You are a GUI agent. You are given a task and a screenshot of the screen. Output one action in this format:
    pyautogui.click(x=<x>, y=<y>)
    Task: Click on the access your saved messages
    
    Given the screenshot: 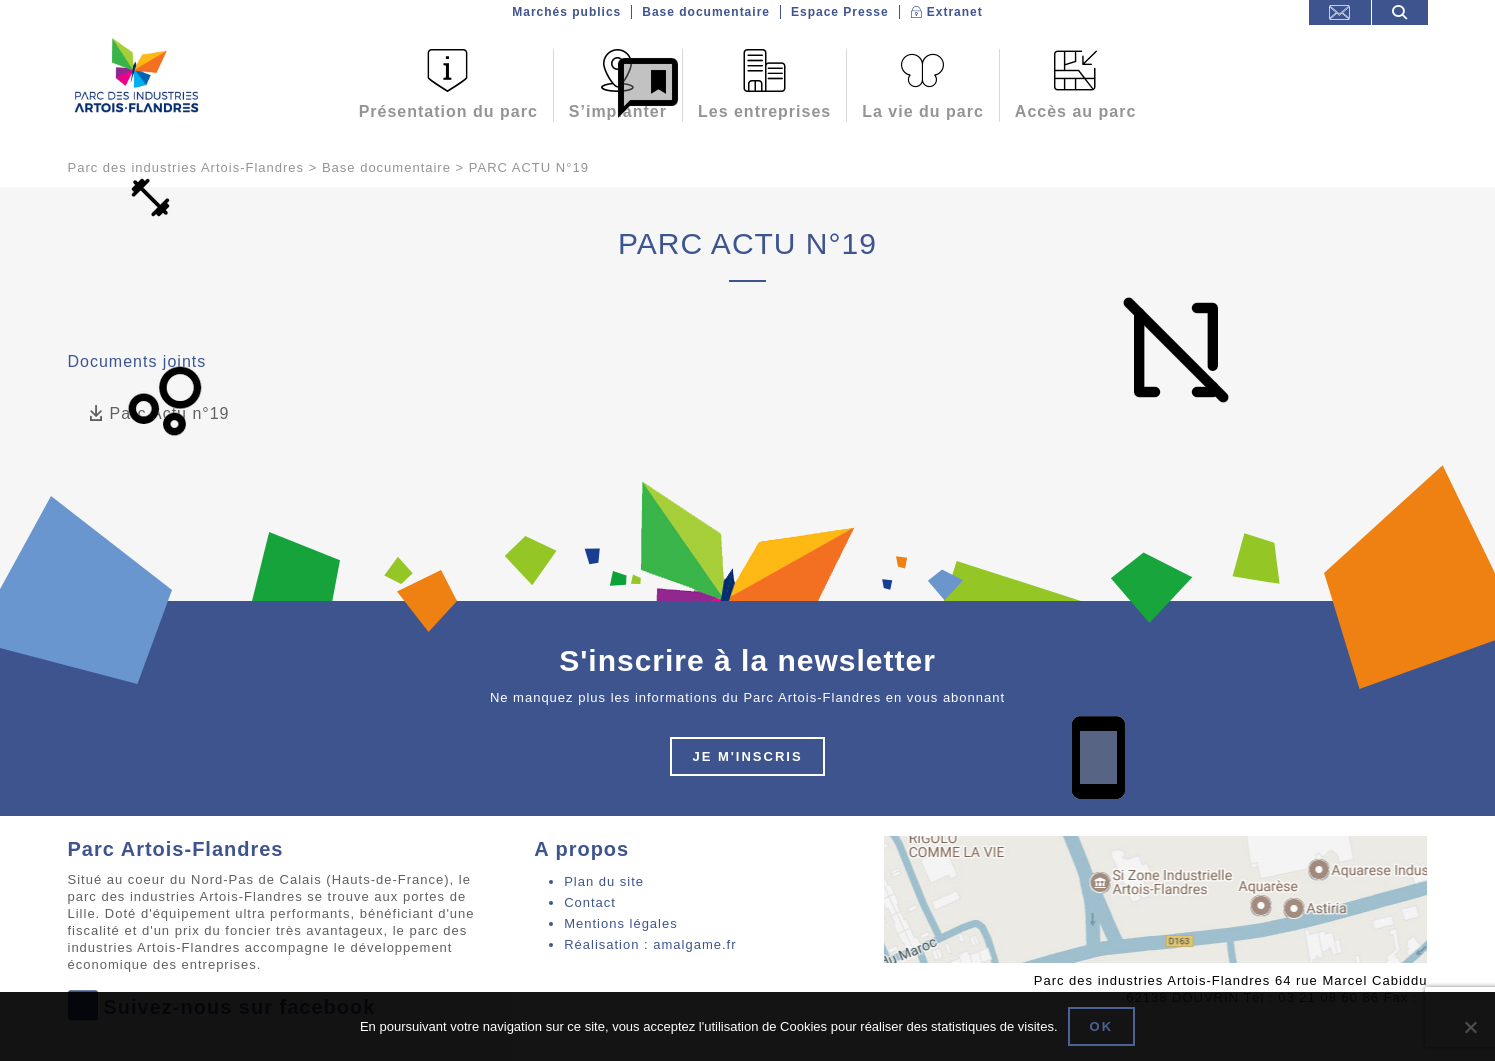 What is the action you would take?
    pyautogui.click(x=648, y=88)
    